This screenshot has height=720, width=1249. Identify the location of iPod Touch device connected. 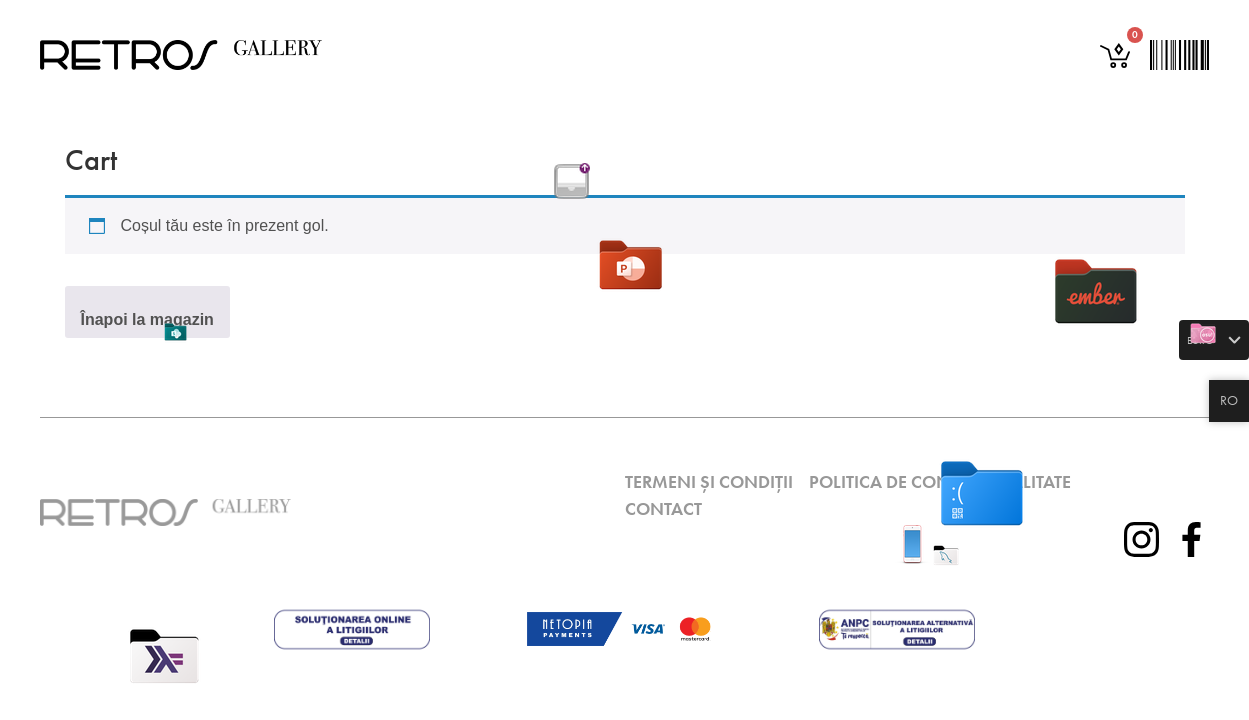
(912, 544).